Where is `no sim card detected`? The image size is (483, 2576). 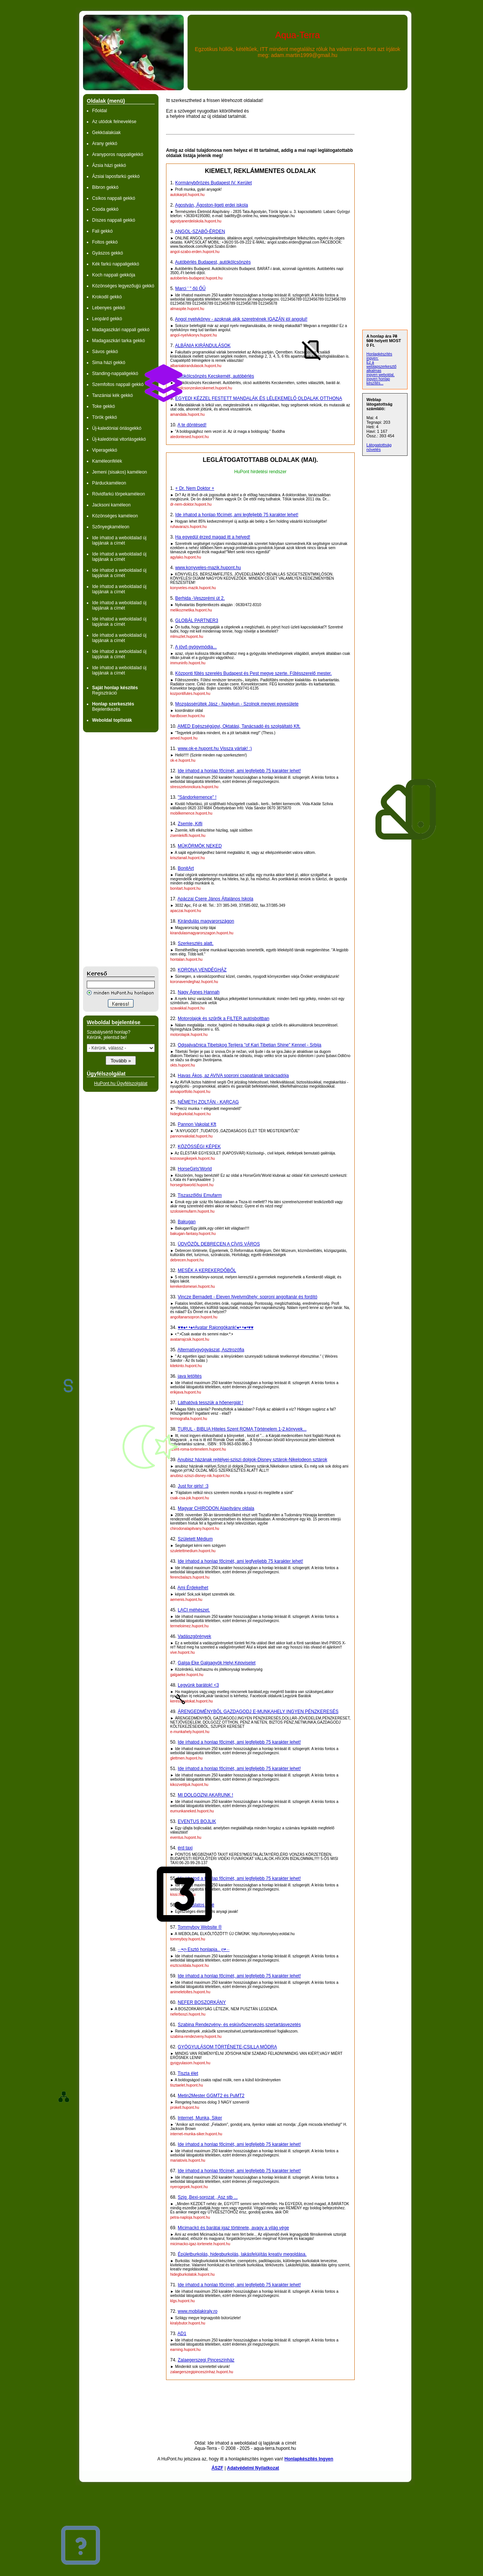 no sim card detected is located at coordinates (311, 349).